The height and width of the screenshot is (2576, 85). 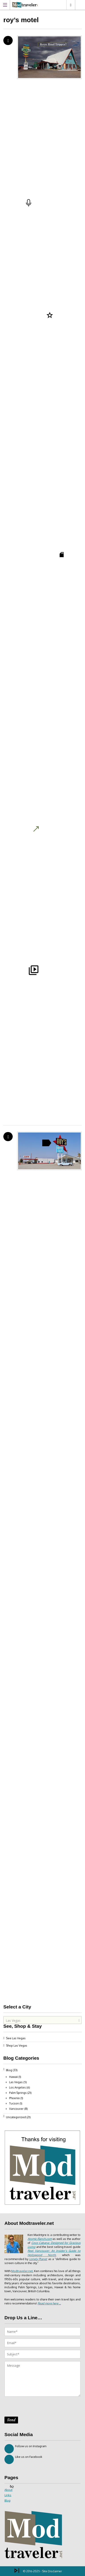 I want to click on add or manage labels for organization, so click(x=47, y=1143).